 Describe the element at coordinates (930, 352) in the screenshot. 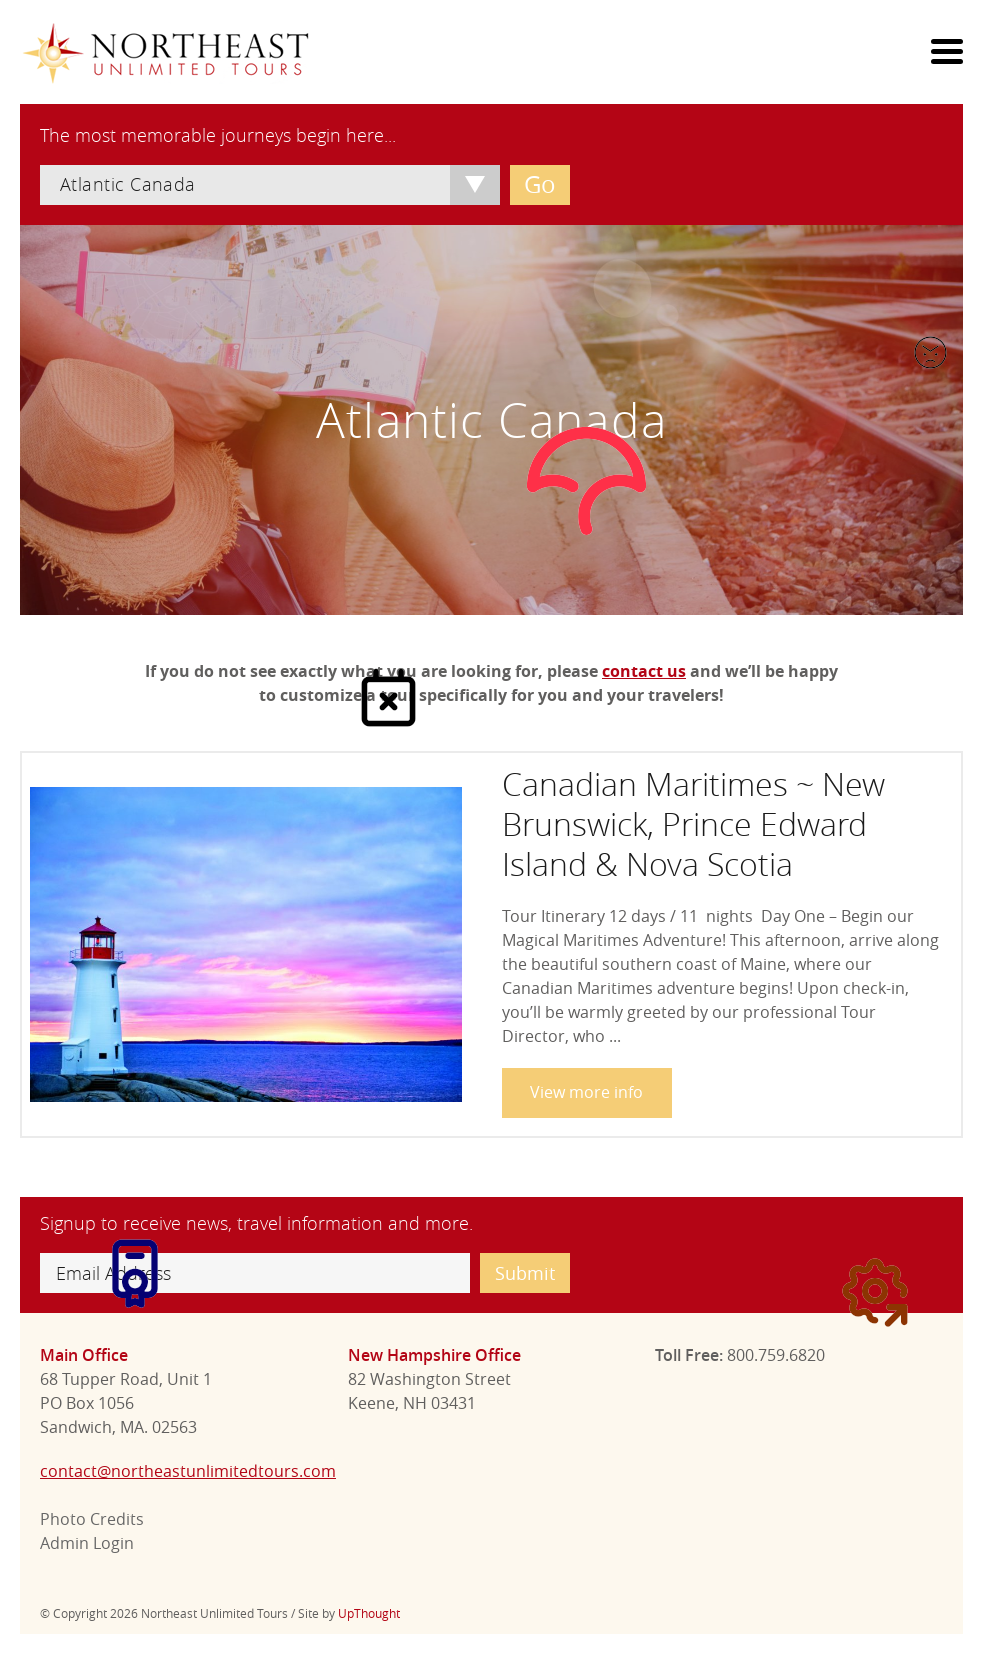

I see `react to a message with anger` at that location.